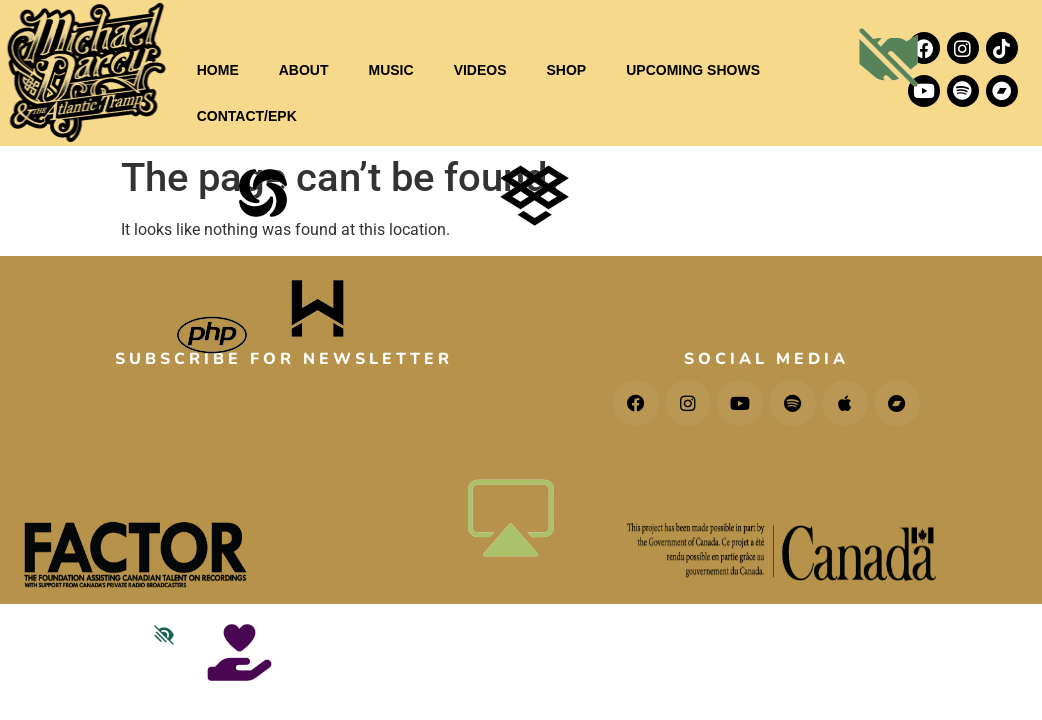  What do you see at coordinates (534, 193) in the screenshot?
I see `open dropbox app` at bounding box center [534, 193].